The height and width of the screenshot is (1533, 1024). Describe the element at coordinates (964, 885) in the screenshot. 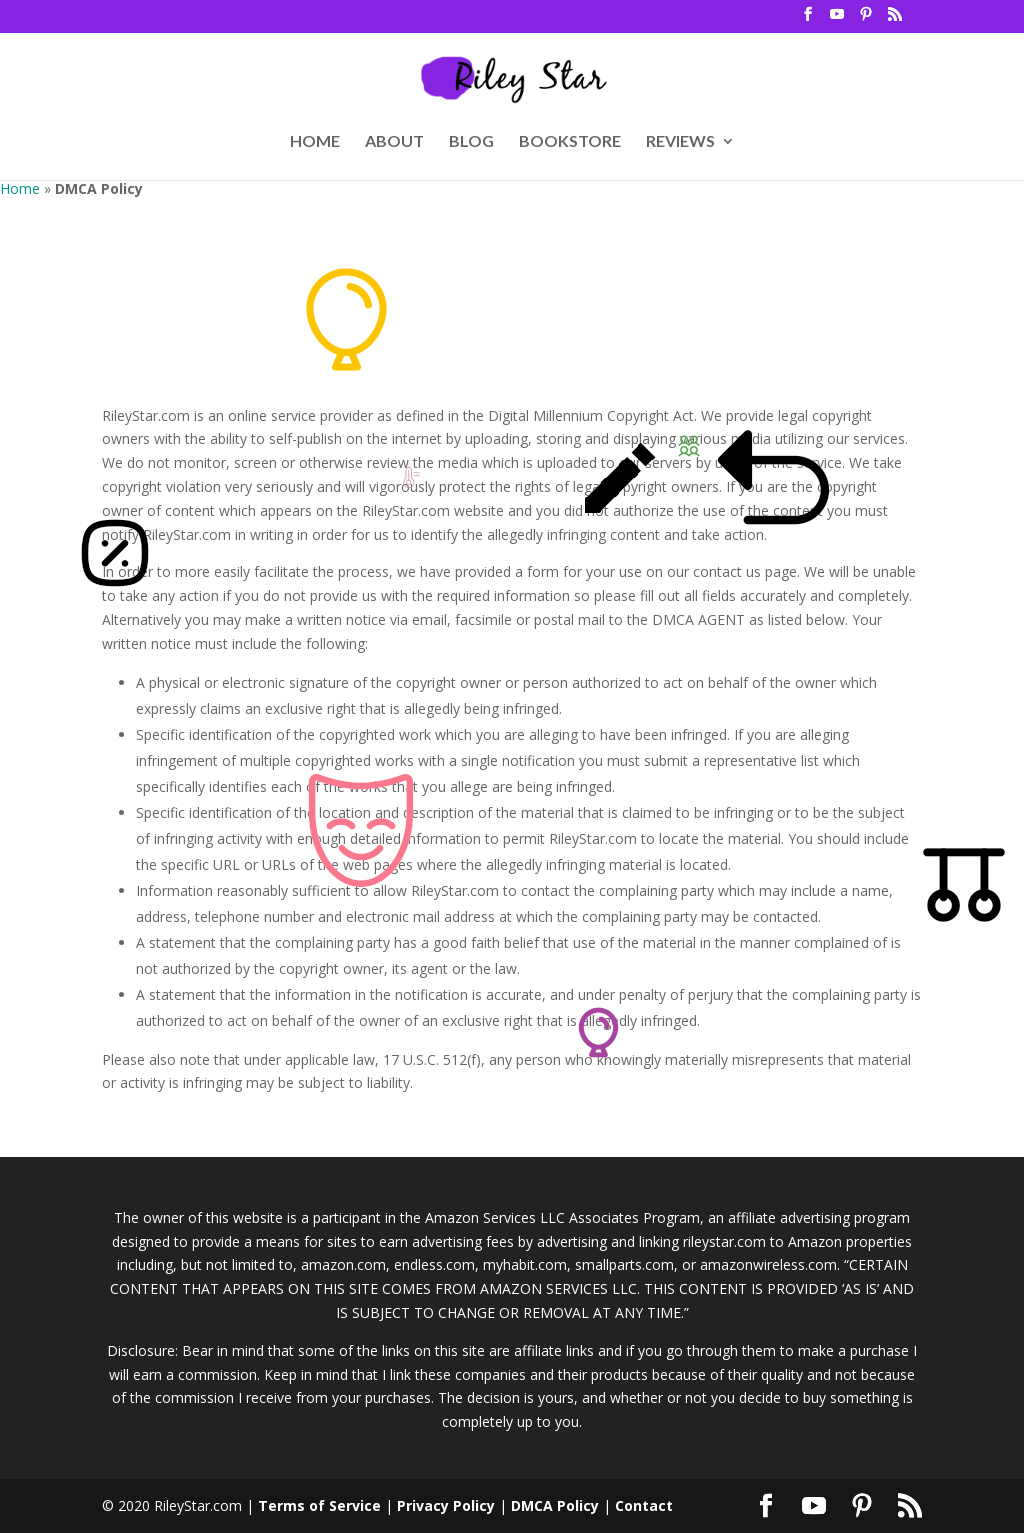

I see `gymnastics rings equipment indicator` at that location.